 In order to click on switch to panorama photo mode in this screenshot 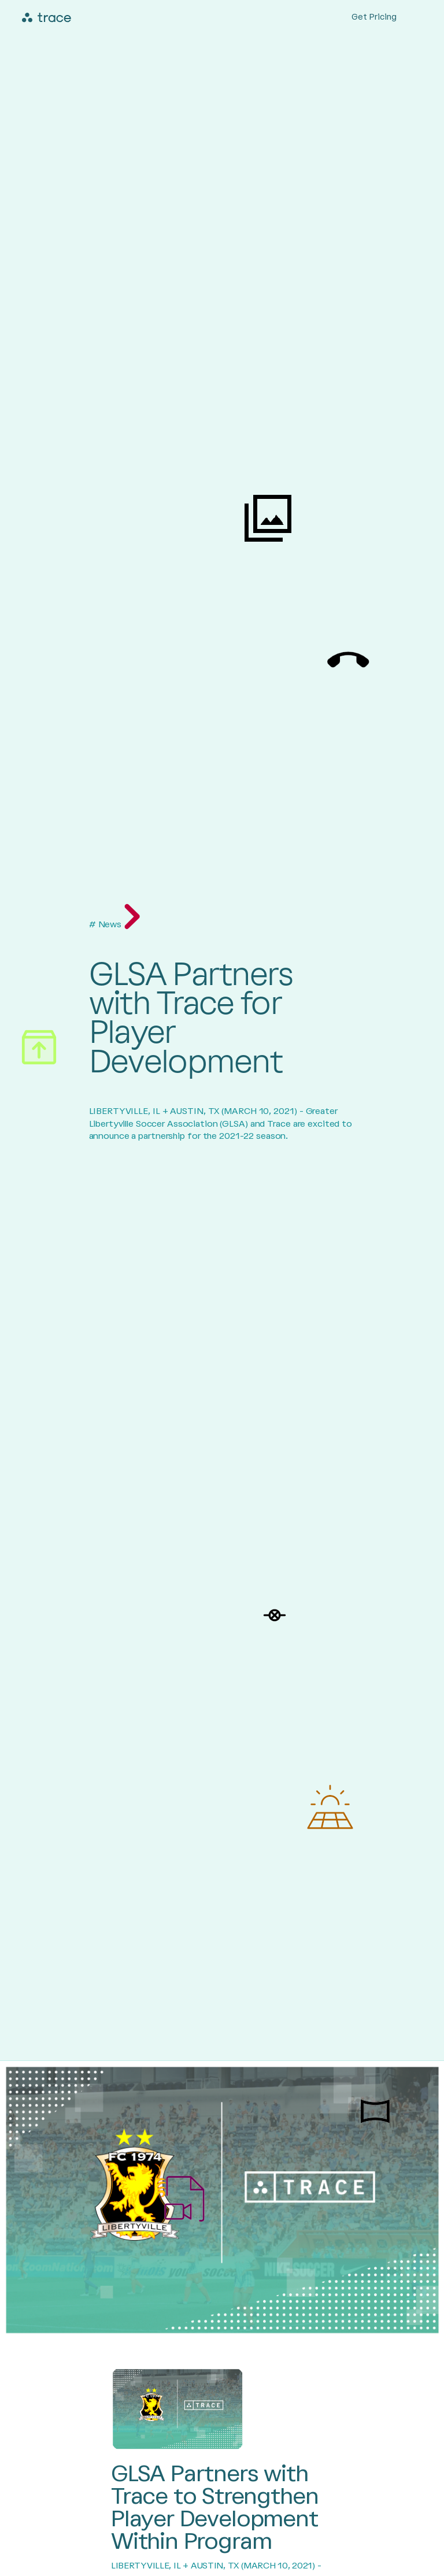, I will do `click(375, 2111)`.